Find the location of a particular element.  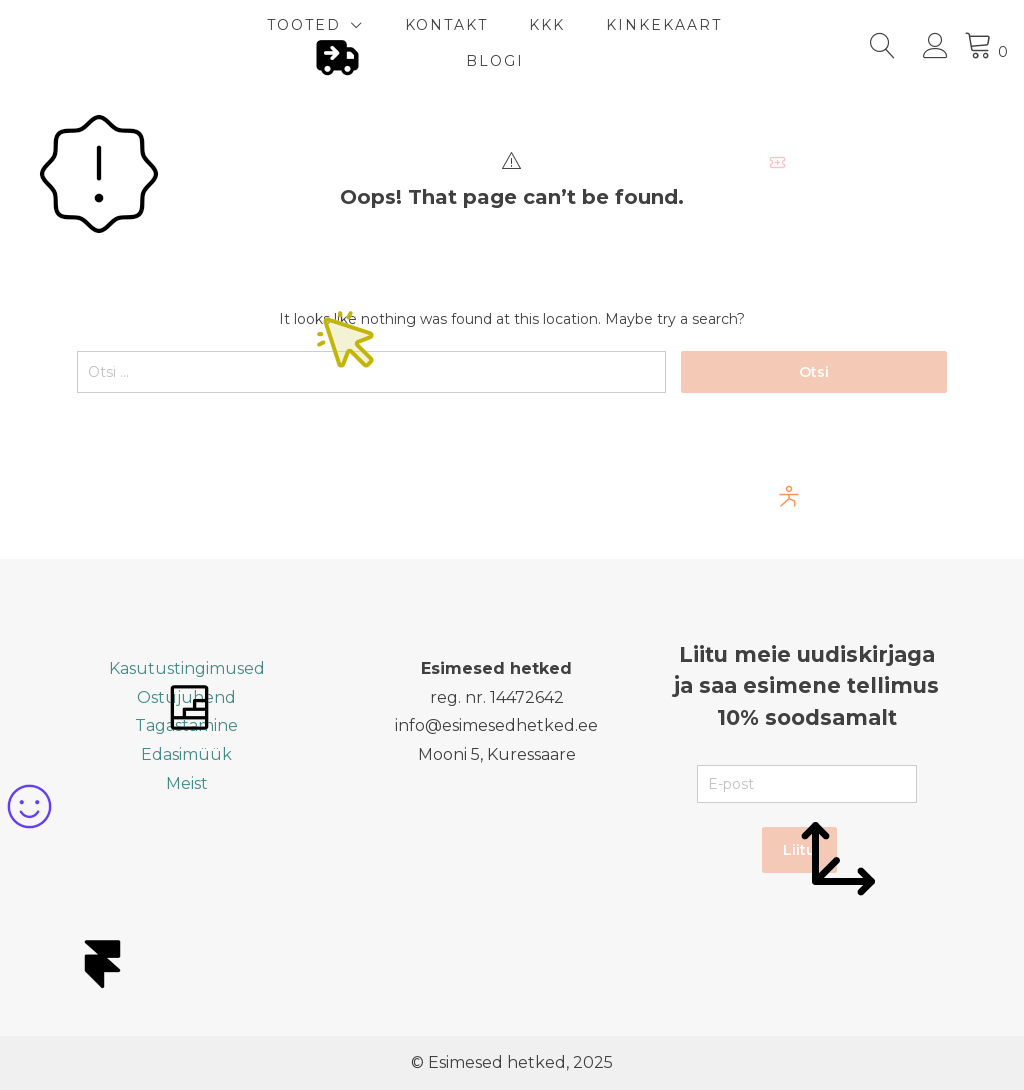

open framer app is located at coordinates (102, 961).